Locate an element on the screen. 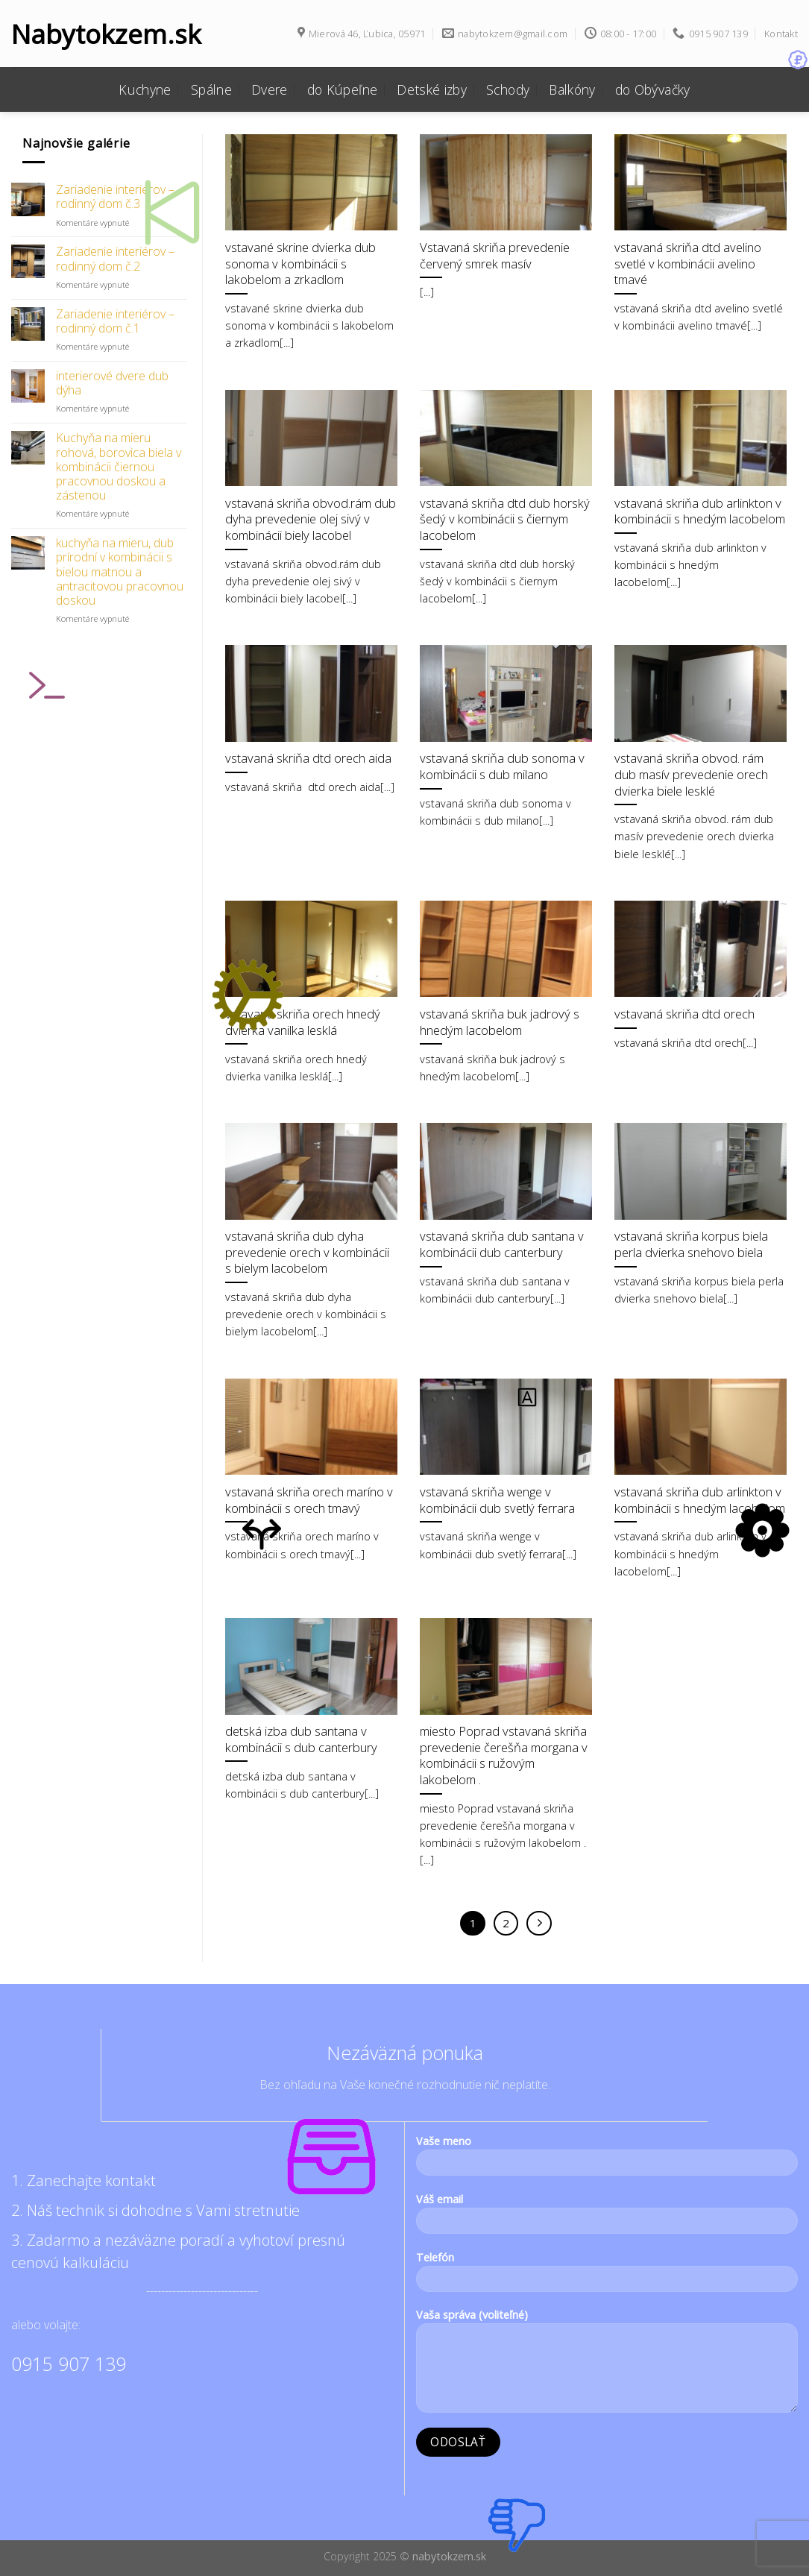  indicates russian ruble currency or payment option is located at coordinates (798, 60).